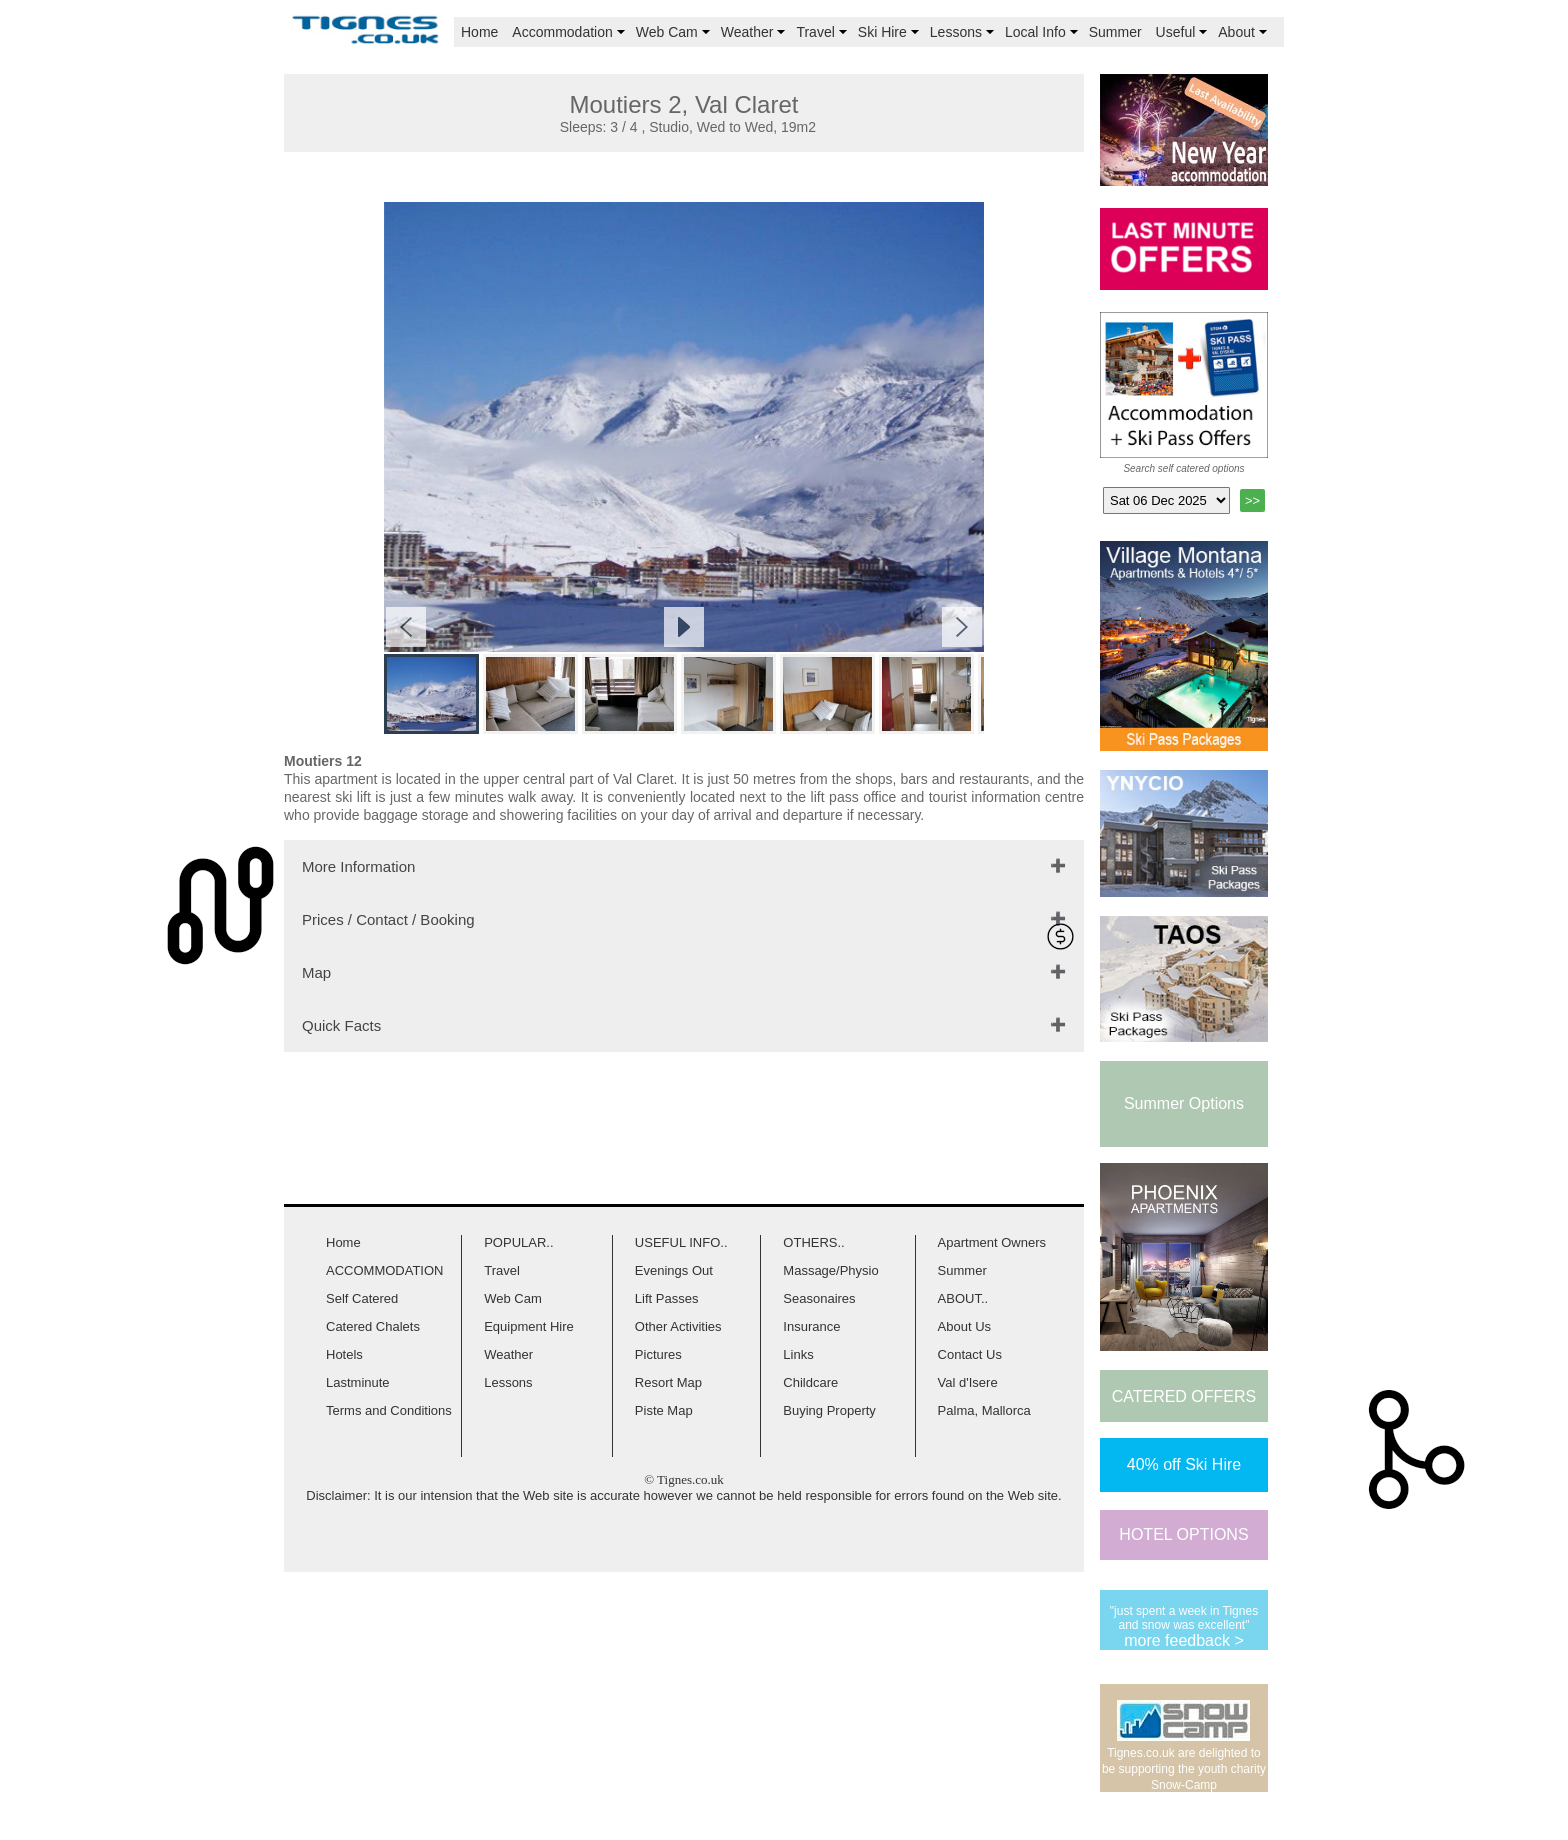 The width and height of the screenshot is (1568, 1840). I want to click on merge branches in version control, so click(1416, 1453).